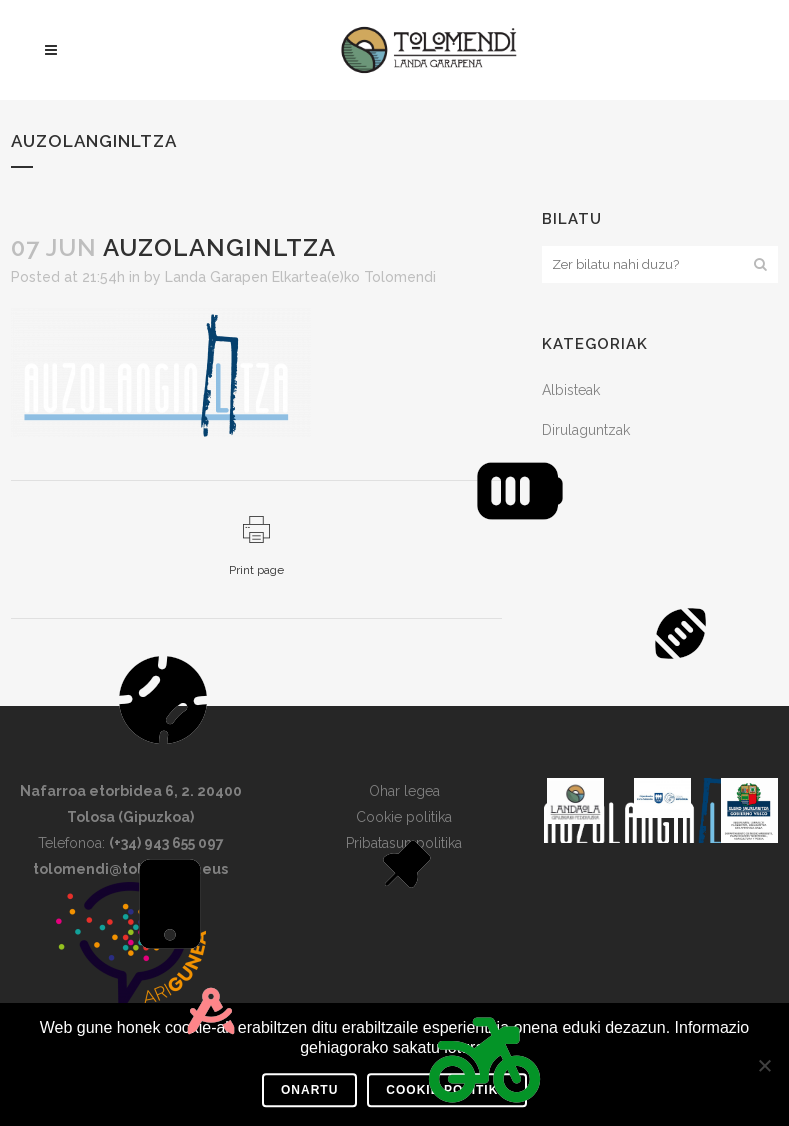  What do you see at coordinates (484, 1061) in the screenshot?
I see `select motorcycle as vehicle type` at bounding box center [484, 1061].